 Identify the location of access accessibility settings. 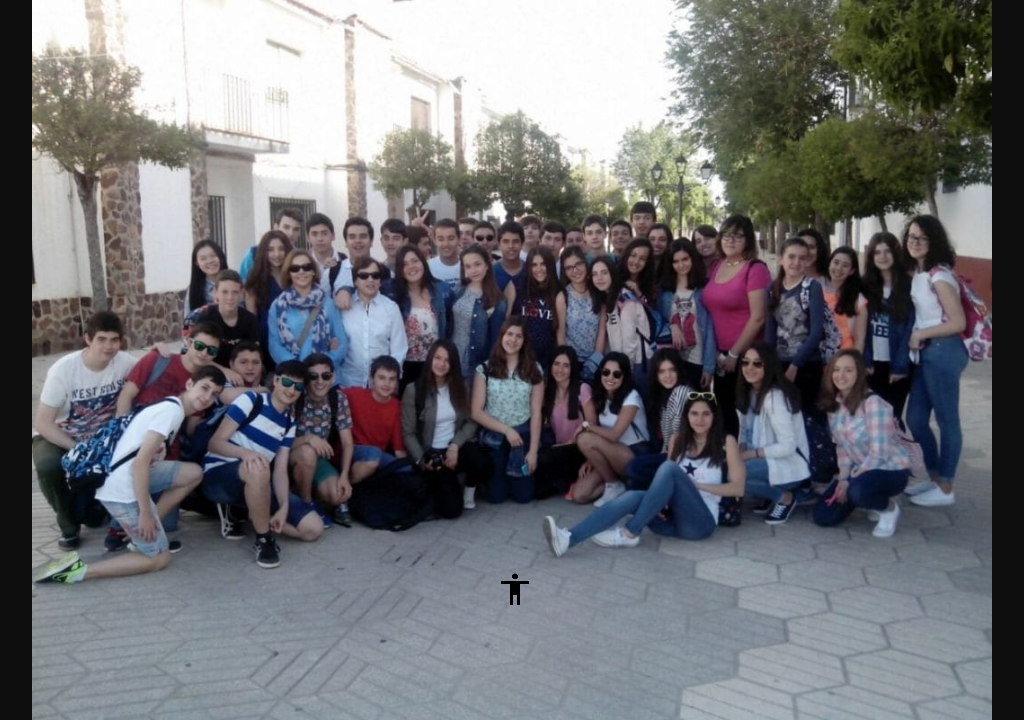
(515, 589).